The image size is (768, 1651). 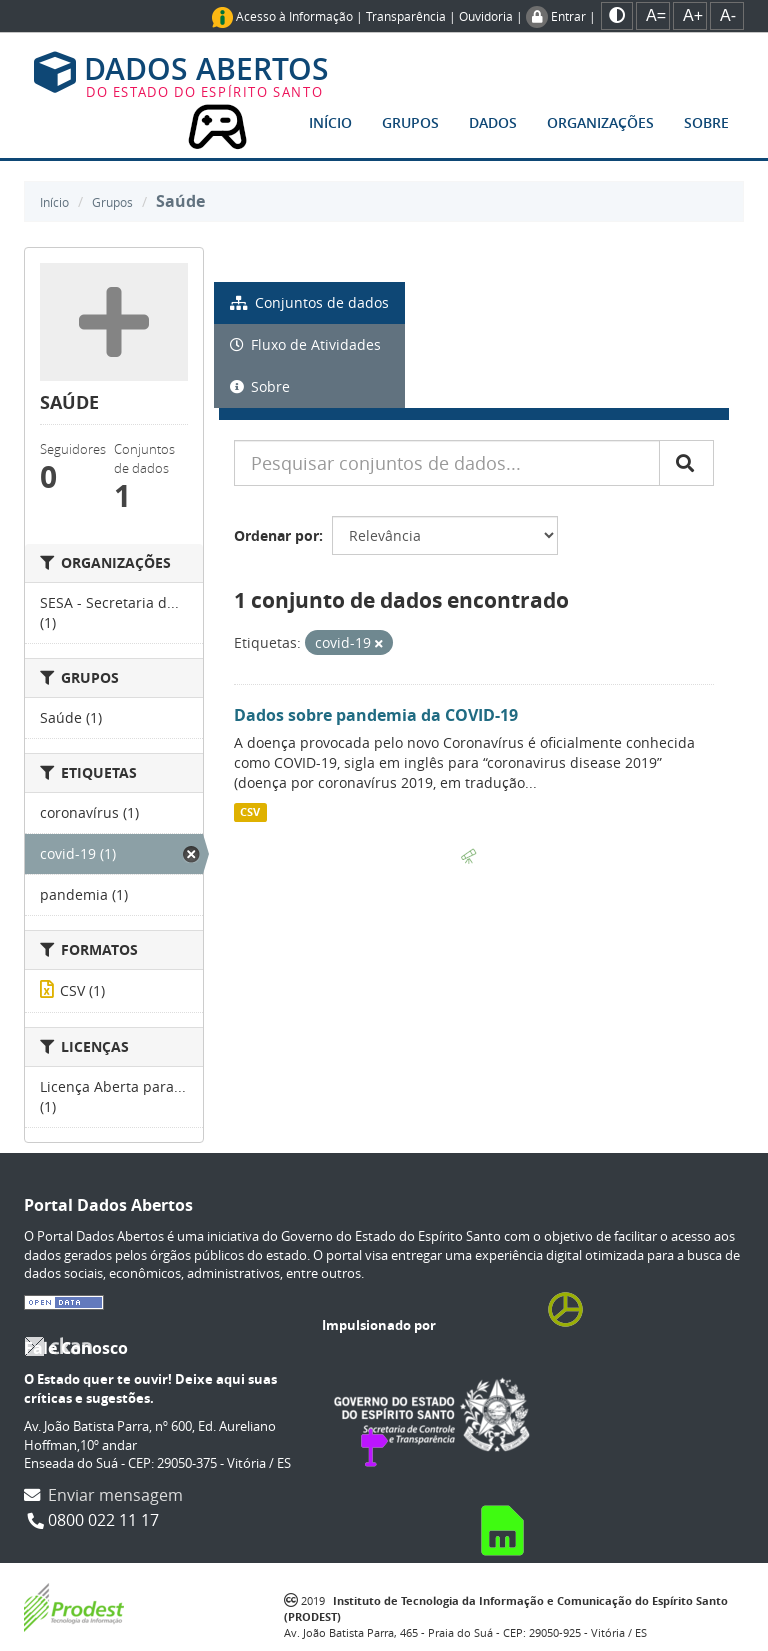 What do you see at coordinates (217, 125) in the screenshot?
I see `access gaming features or settings` at bounding box center [217, 125].